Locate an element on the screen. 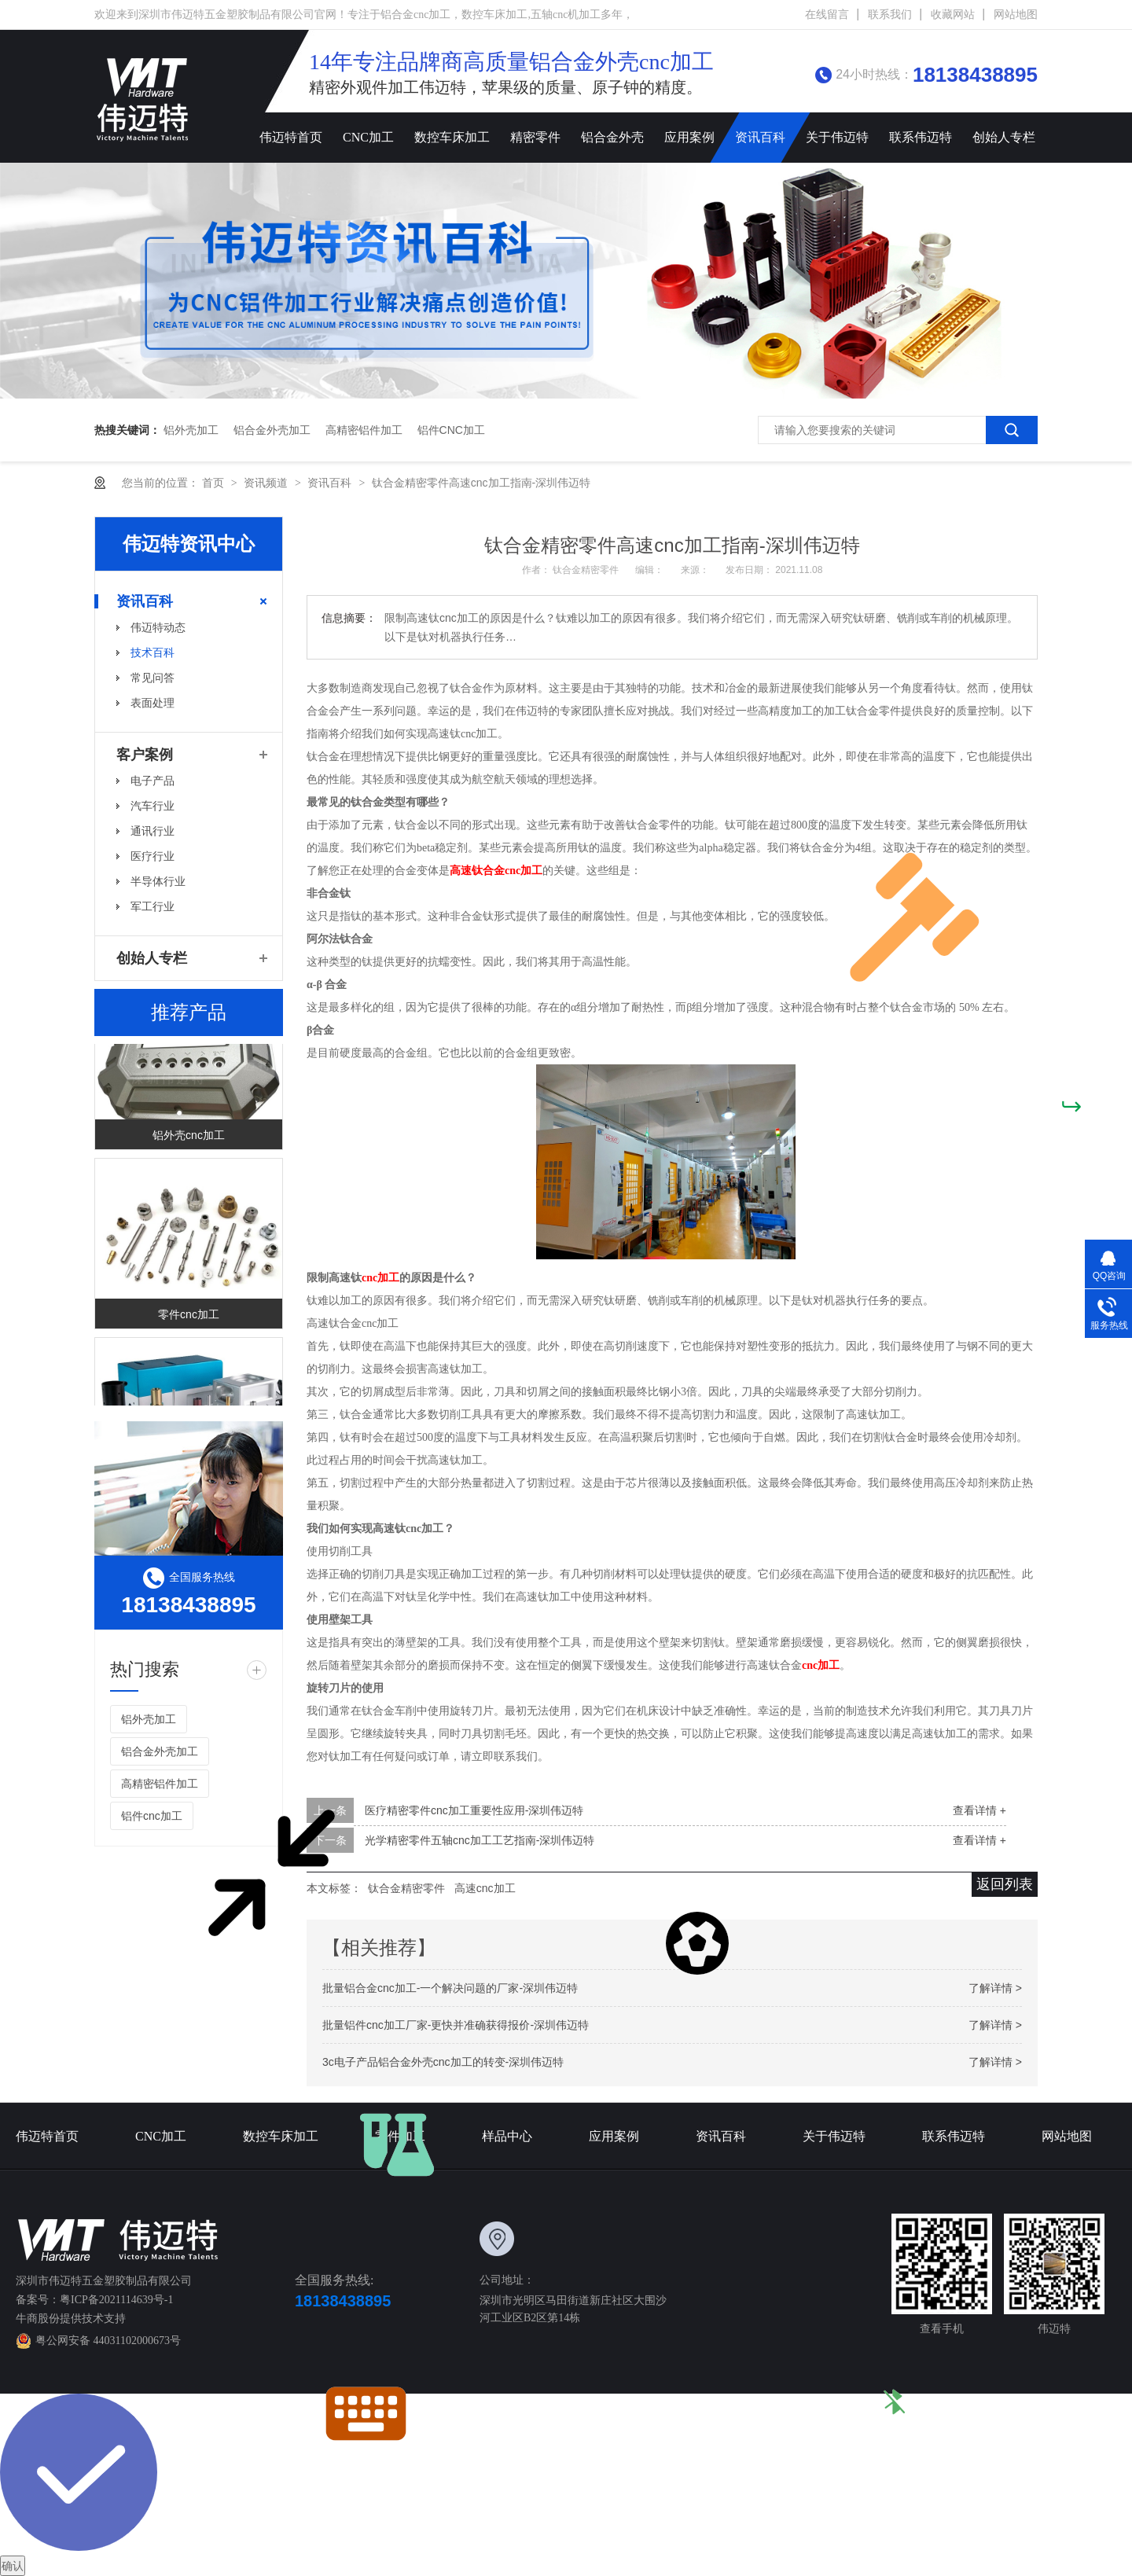 The height and width of the screenshot is (2576, 1132). bluetooth is disabled or unavailable is located at coordinates (893, 2401).